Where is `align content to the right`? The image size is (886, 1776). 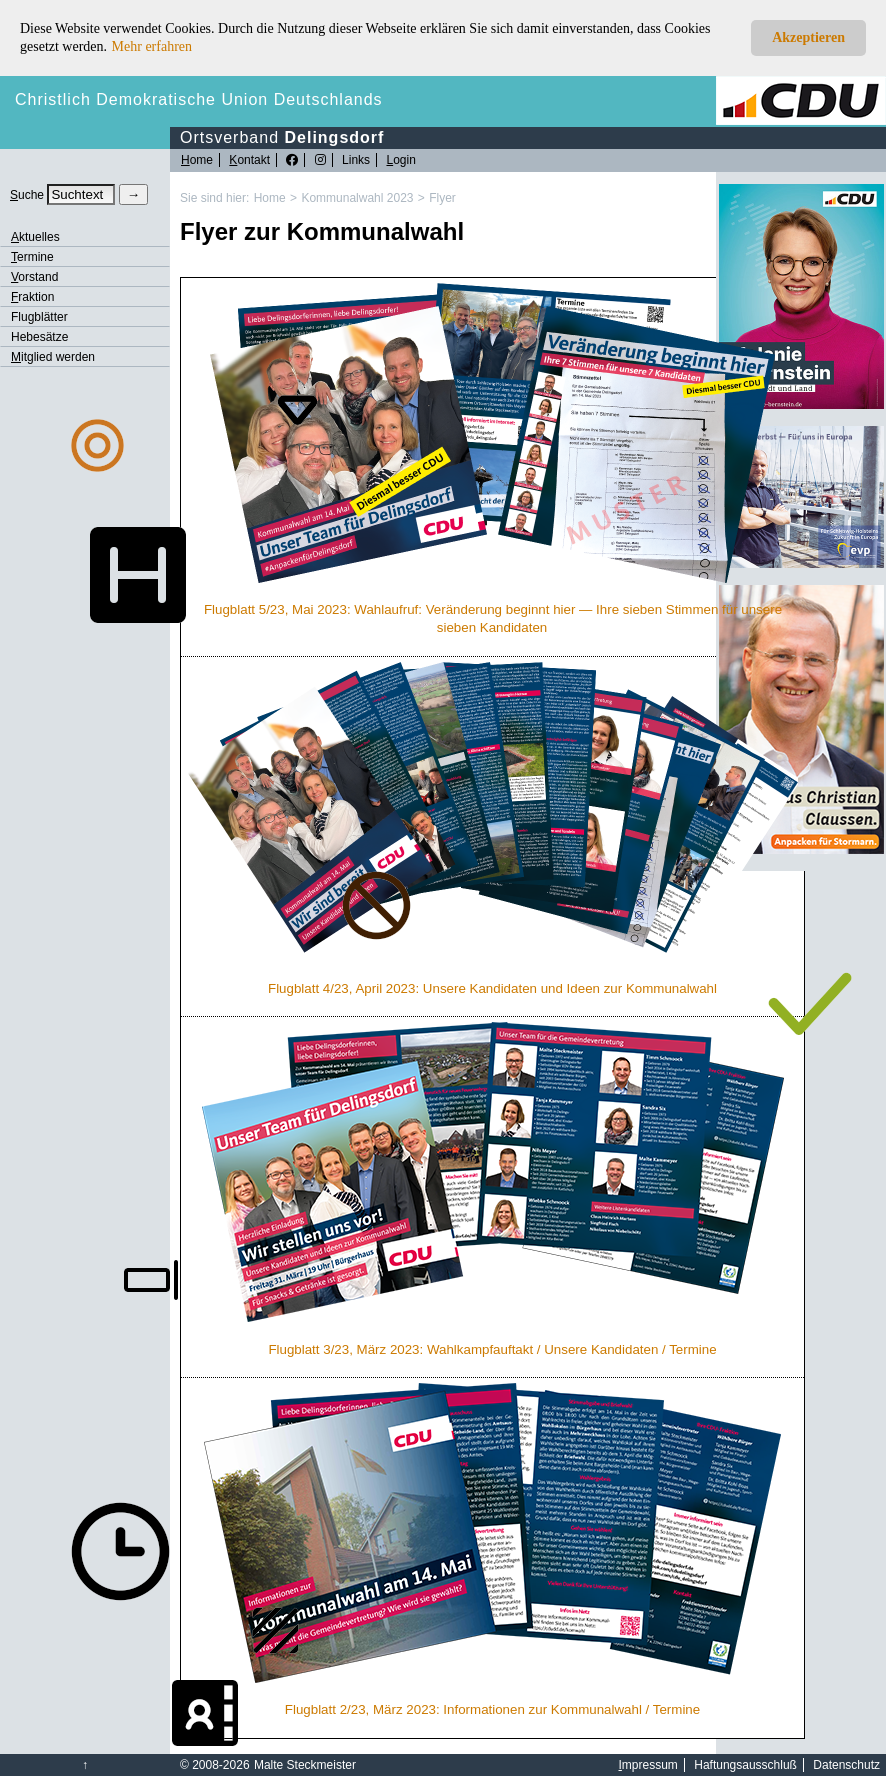 align content to the right is located at coordinates (152, 1280).